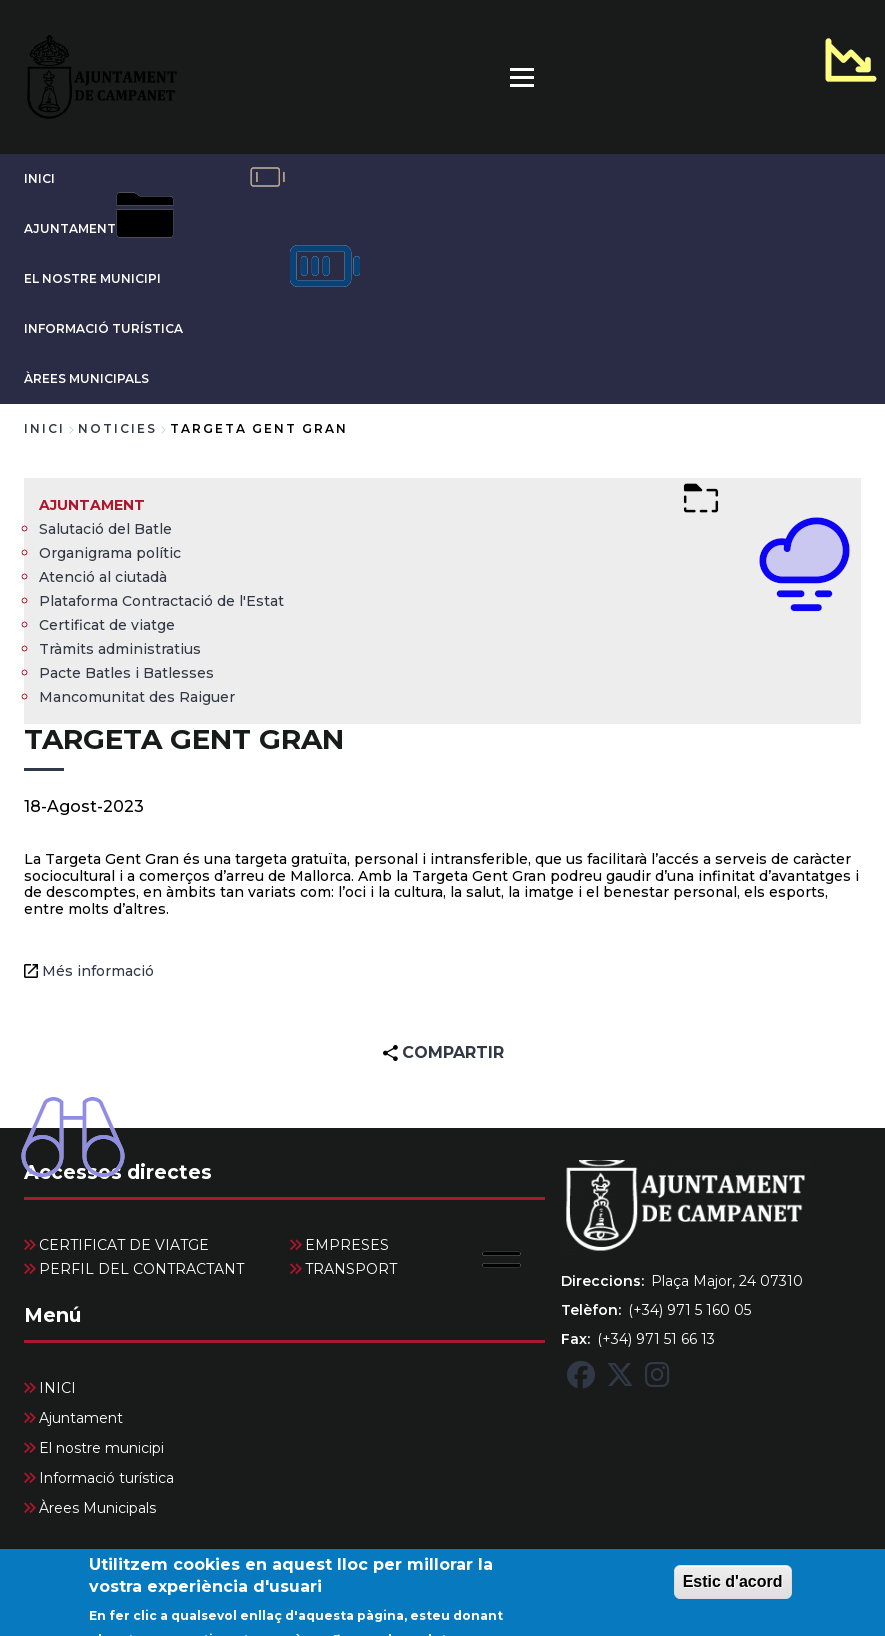  Describe the element at coordinates (501, 1259) in the screenshot. I see `reorder or rearrange items in a list` at that location.